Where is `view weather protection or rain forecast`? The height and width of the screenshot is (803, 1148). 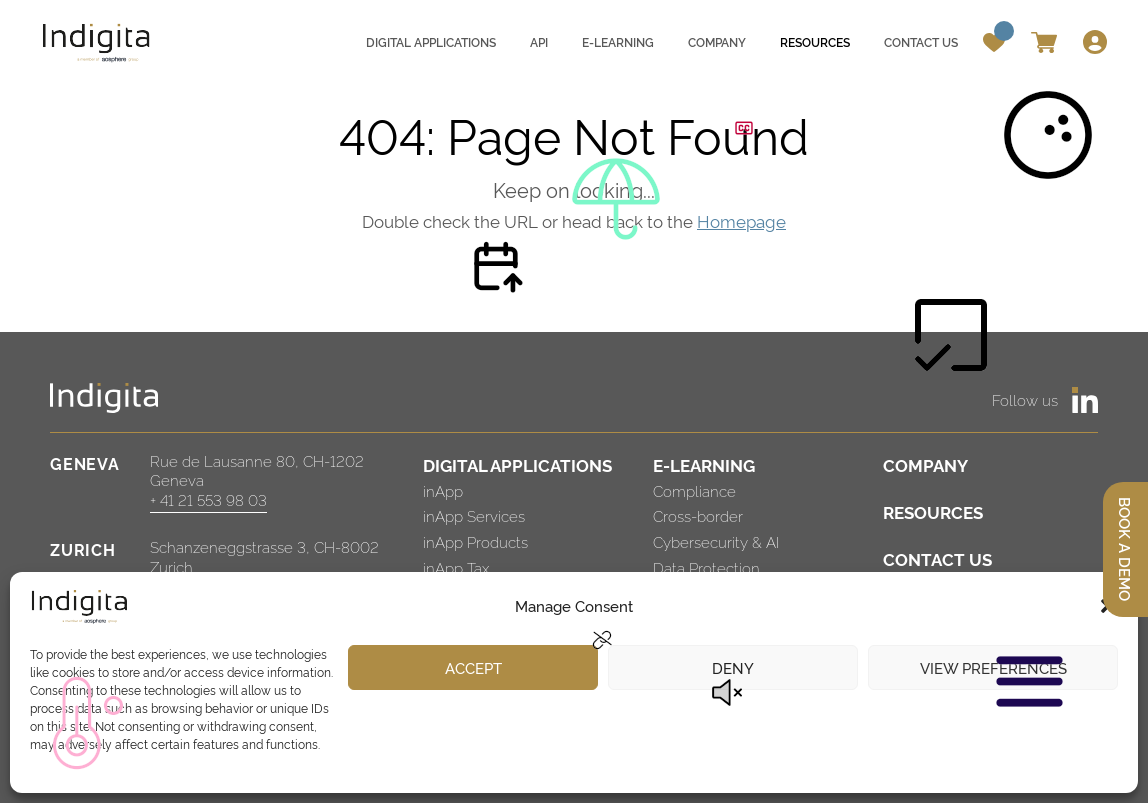
view weather protection or rain forecast is located at coordinates (616, 199).